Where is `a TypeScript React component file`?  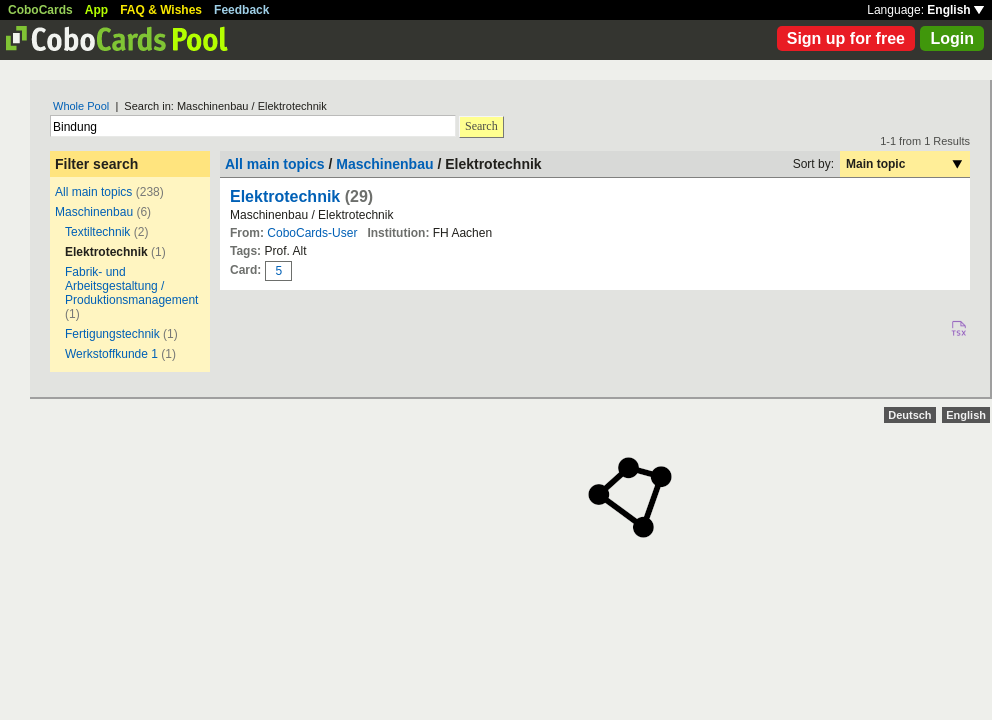
a TypeScript React component file is located at coordinates (959, 329).